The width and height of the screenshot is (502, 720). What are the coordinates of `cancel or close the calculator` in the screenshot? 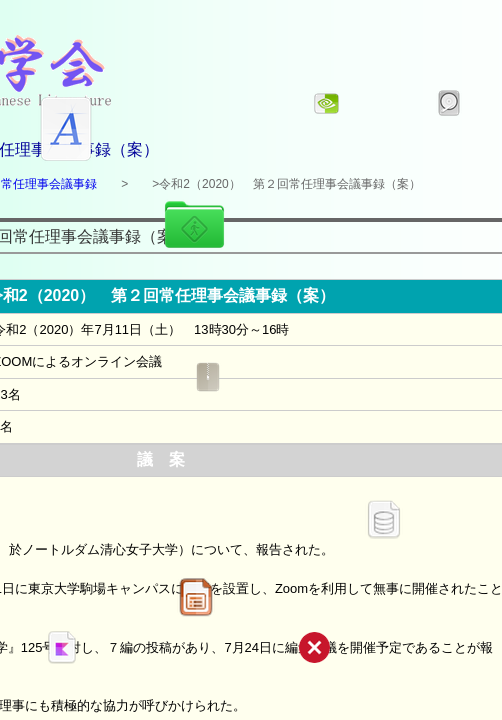 It's located at (314, 647).